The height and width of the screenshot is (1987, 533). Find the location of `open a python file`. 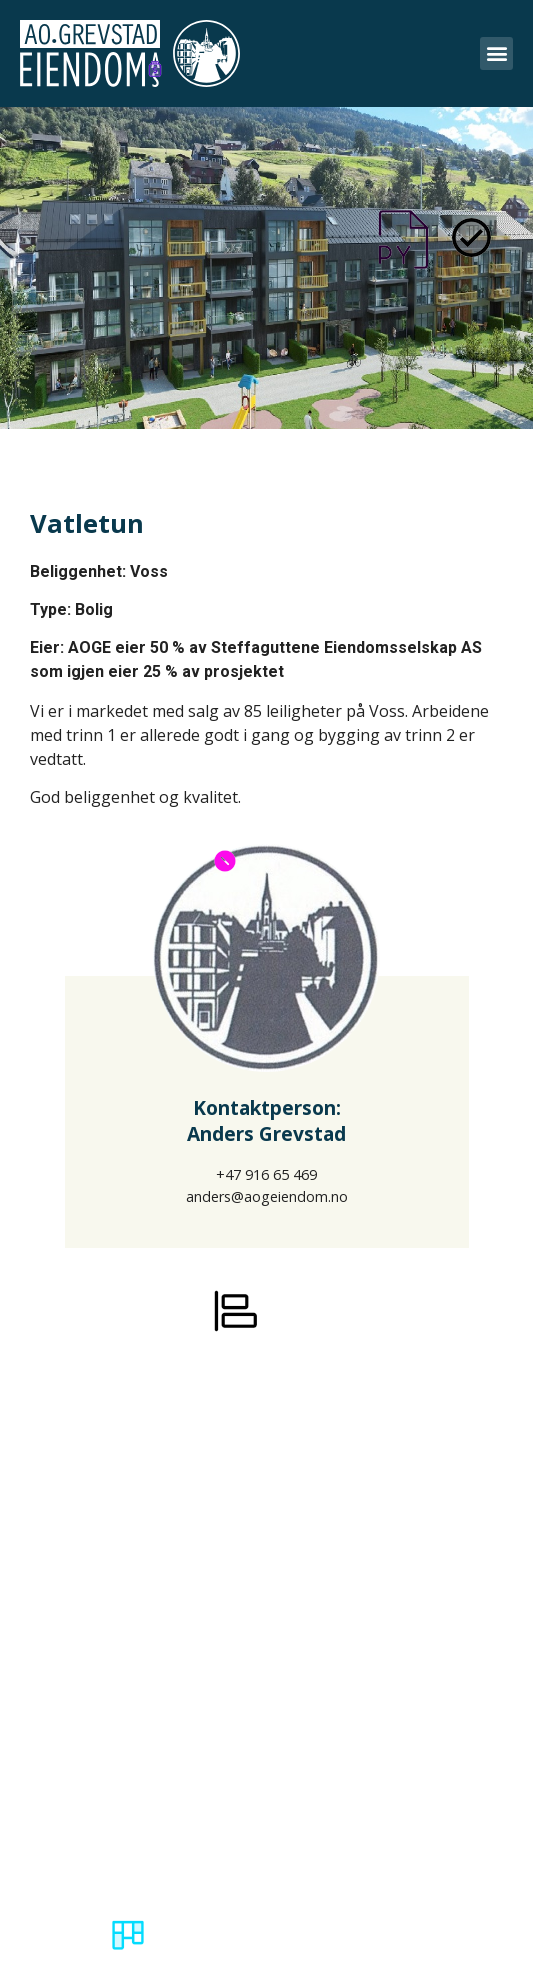

open a python file is located at coordinates (403, 239).